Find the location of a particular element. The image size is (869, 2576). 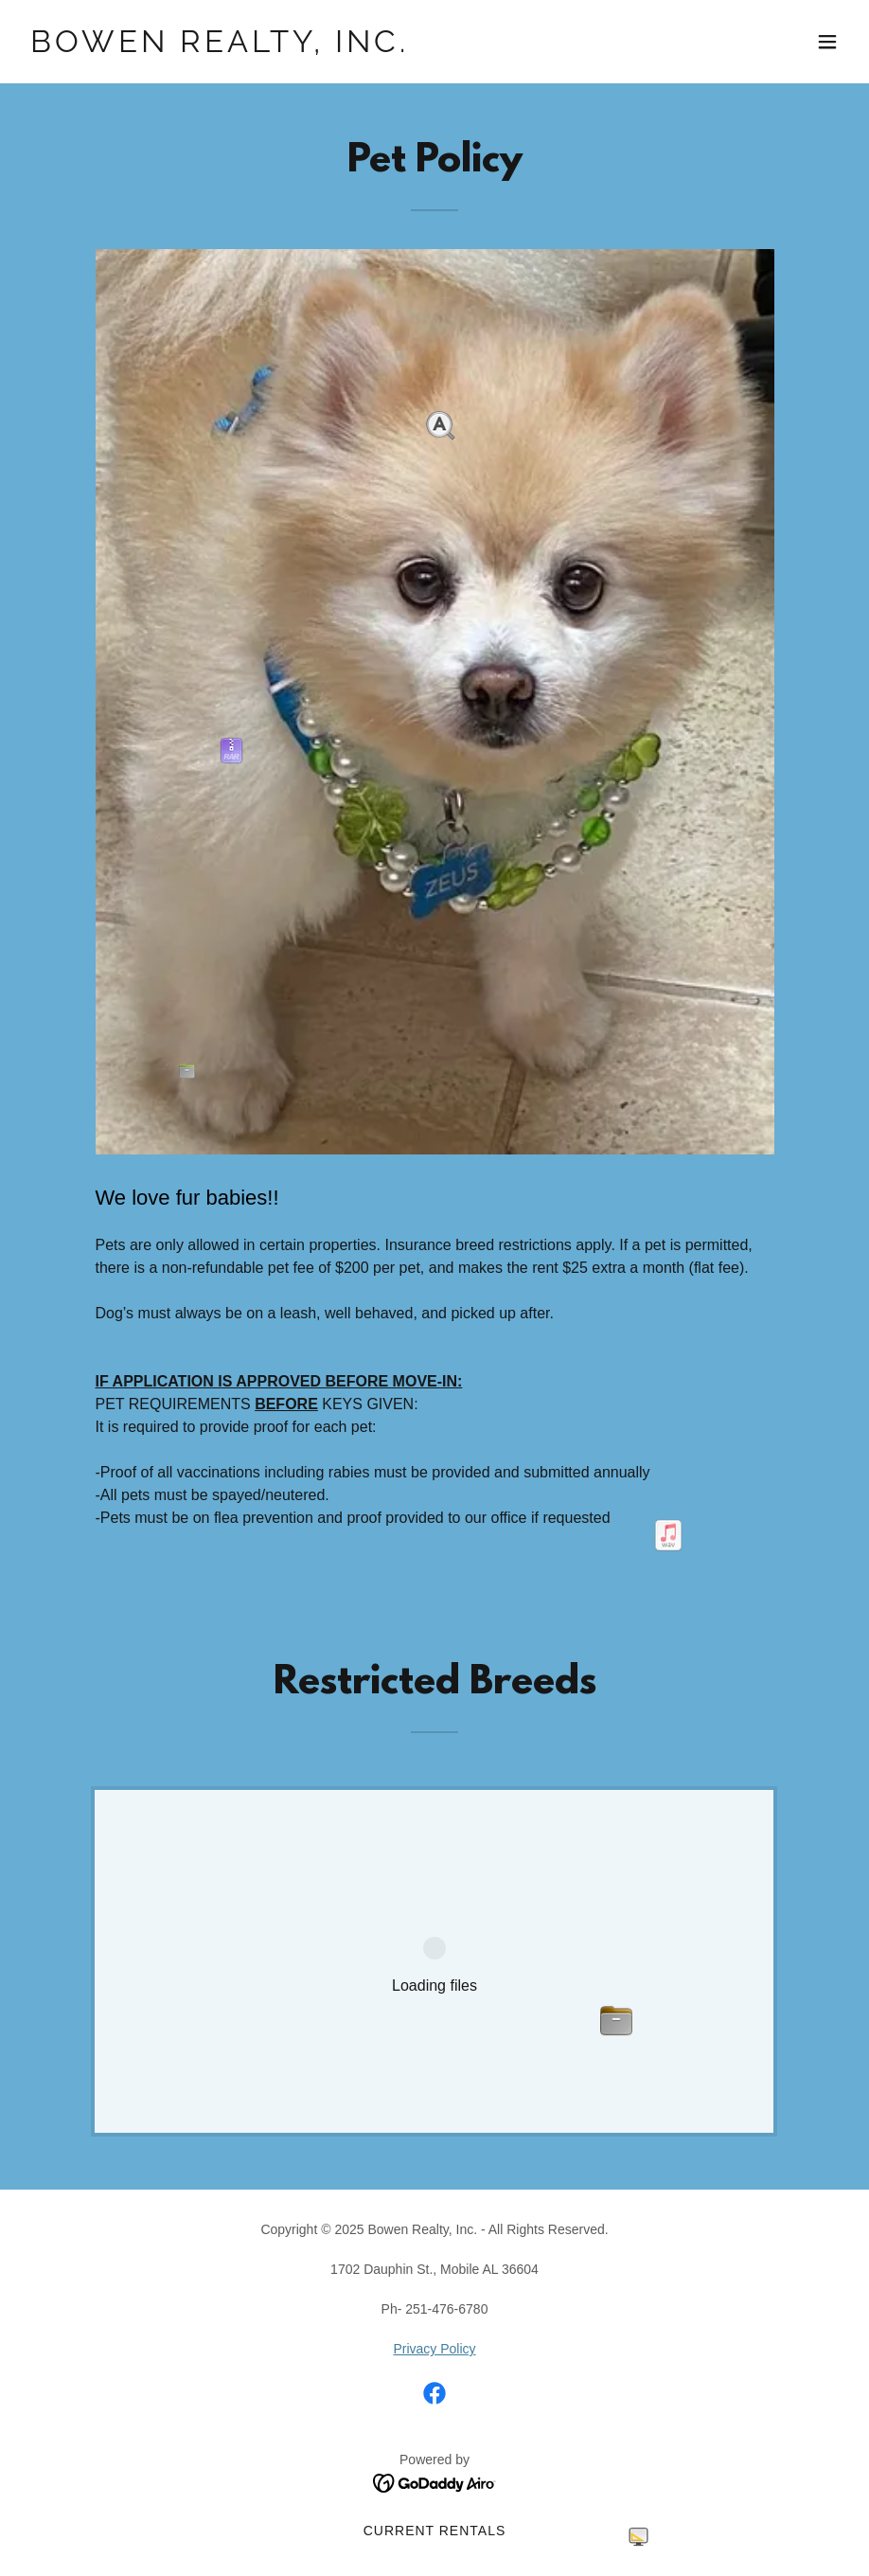

a compressed RAR archive file is located at coordinates (231, 750).